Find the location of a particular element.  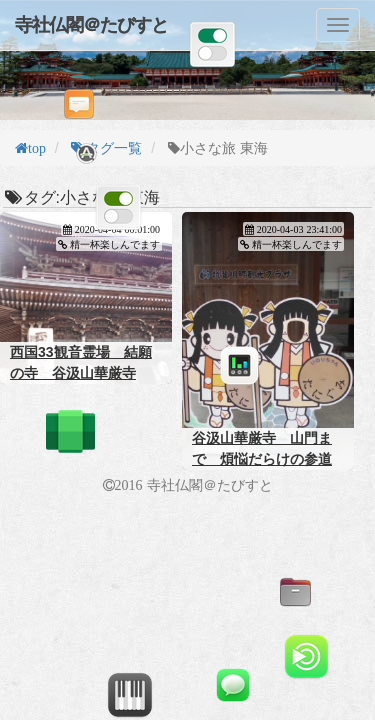

open carla audio plugin host control panel is located at coordinates (239, 365).